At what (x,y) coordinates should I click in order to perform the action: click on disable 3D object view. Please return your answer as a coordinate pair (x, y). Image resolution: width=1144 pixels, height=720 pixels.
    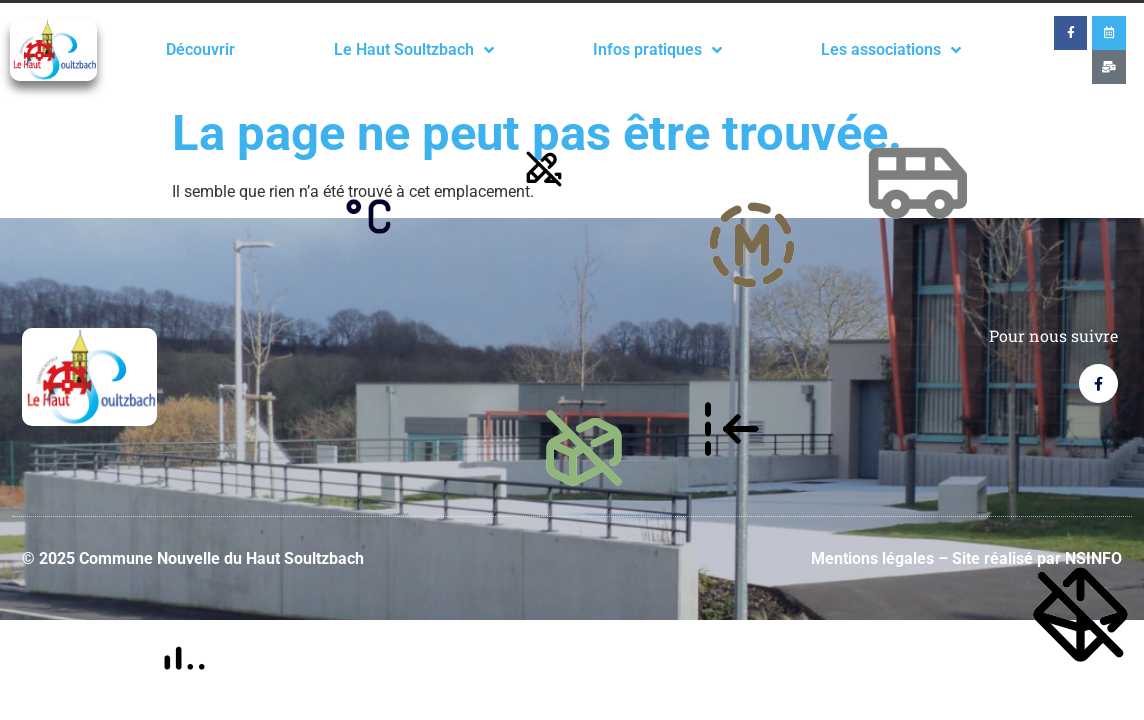
    Looking at the image, I should click on (1080, 614).